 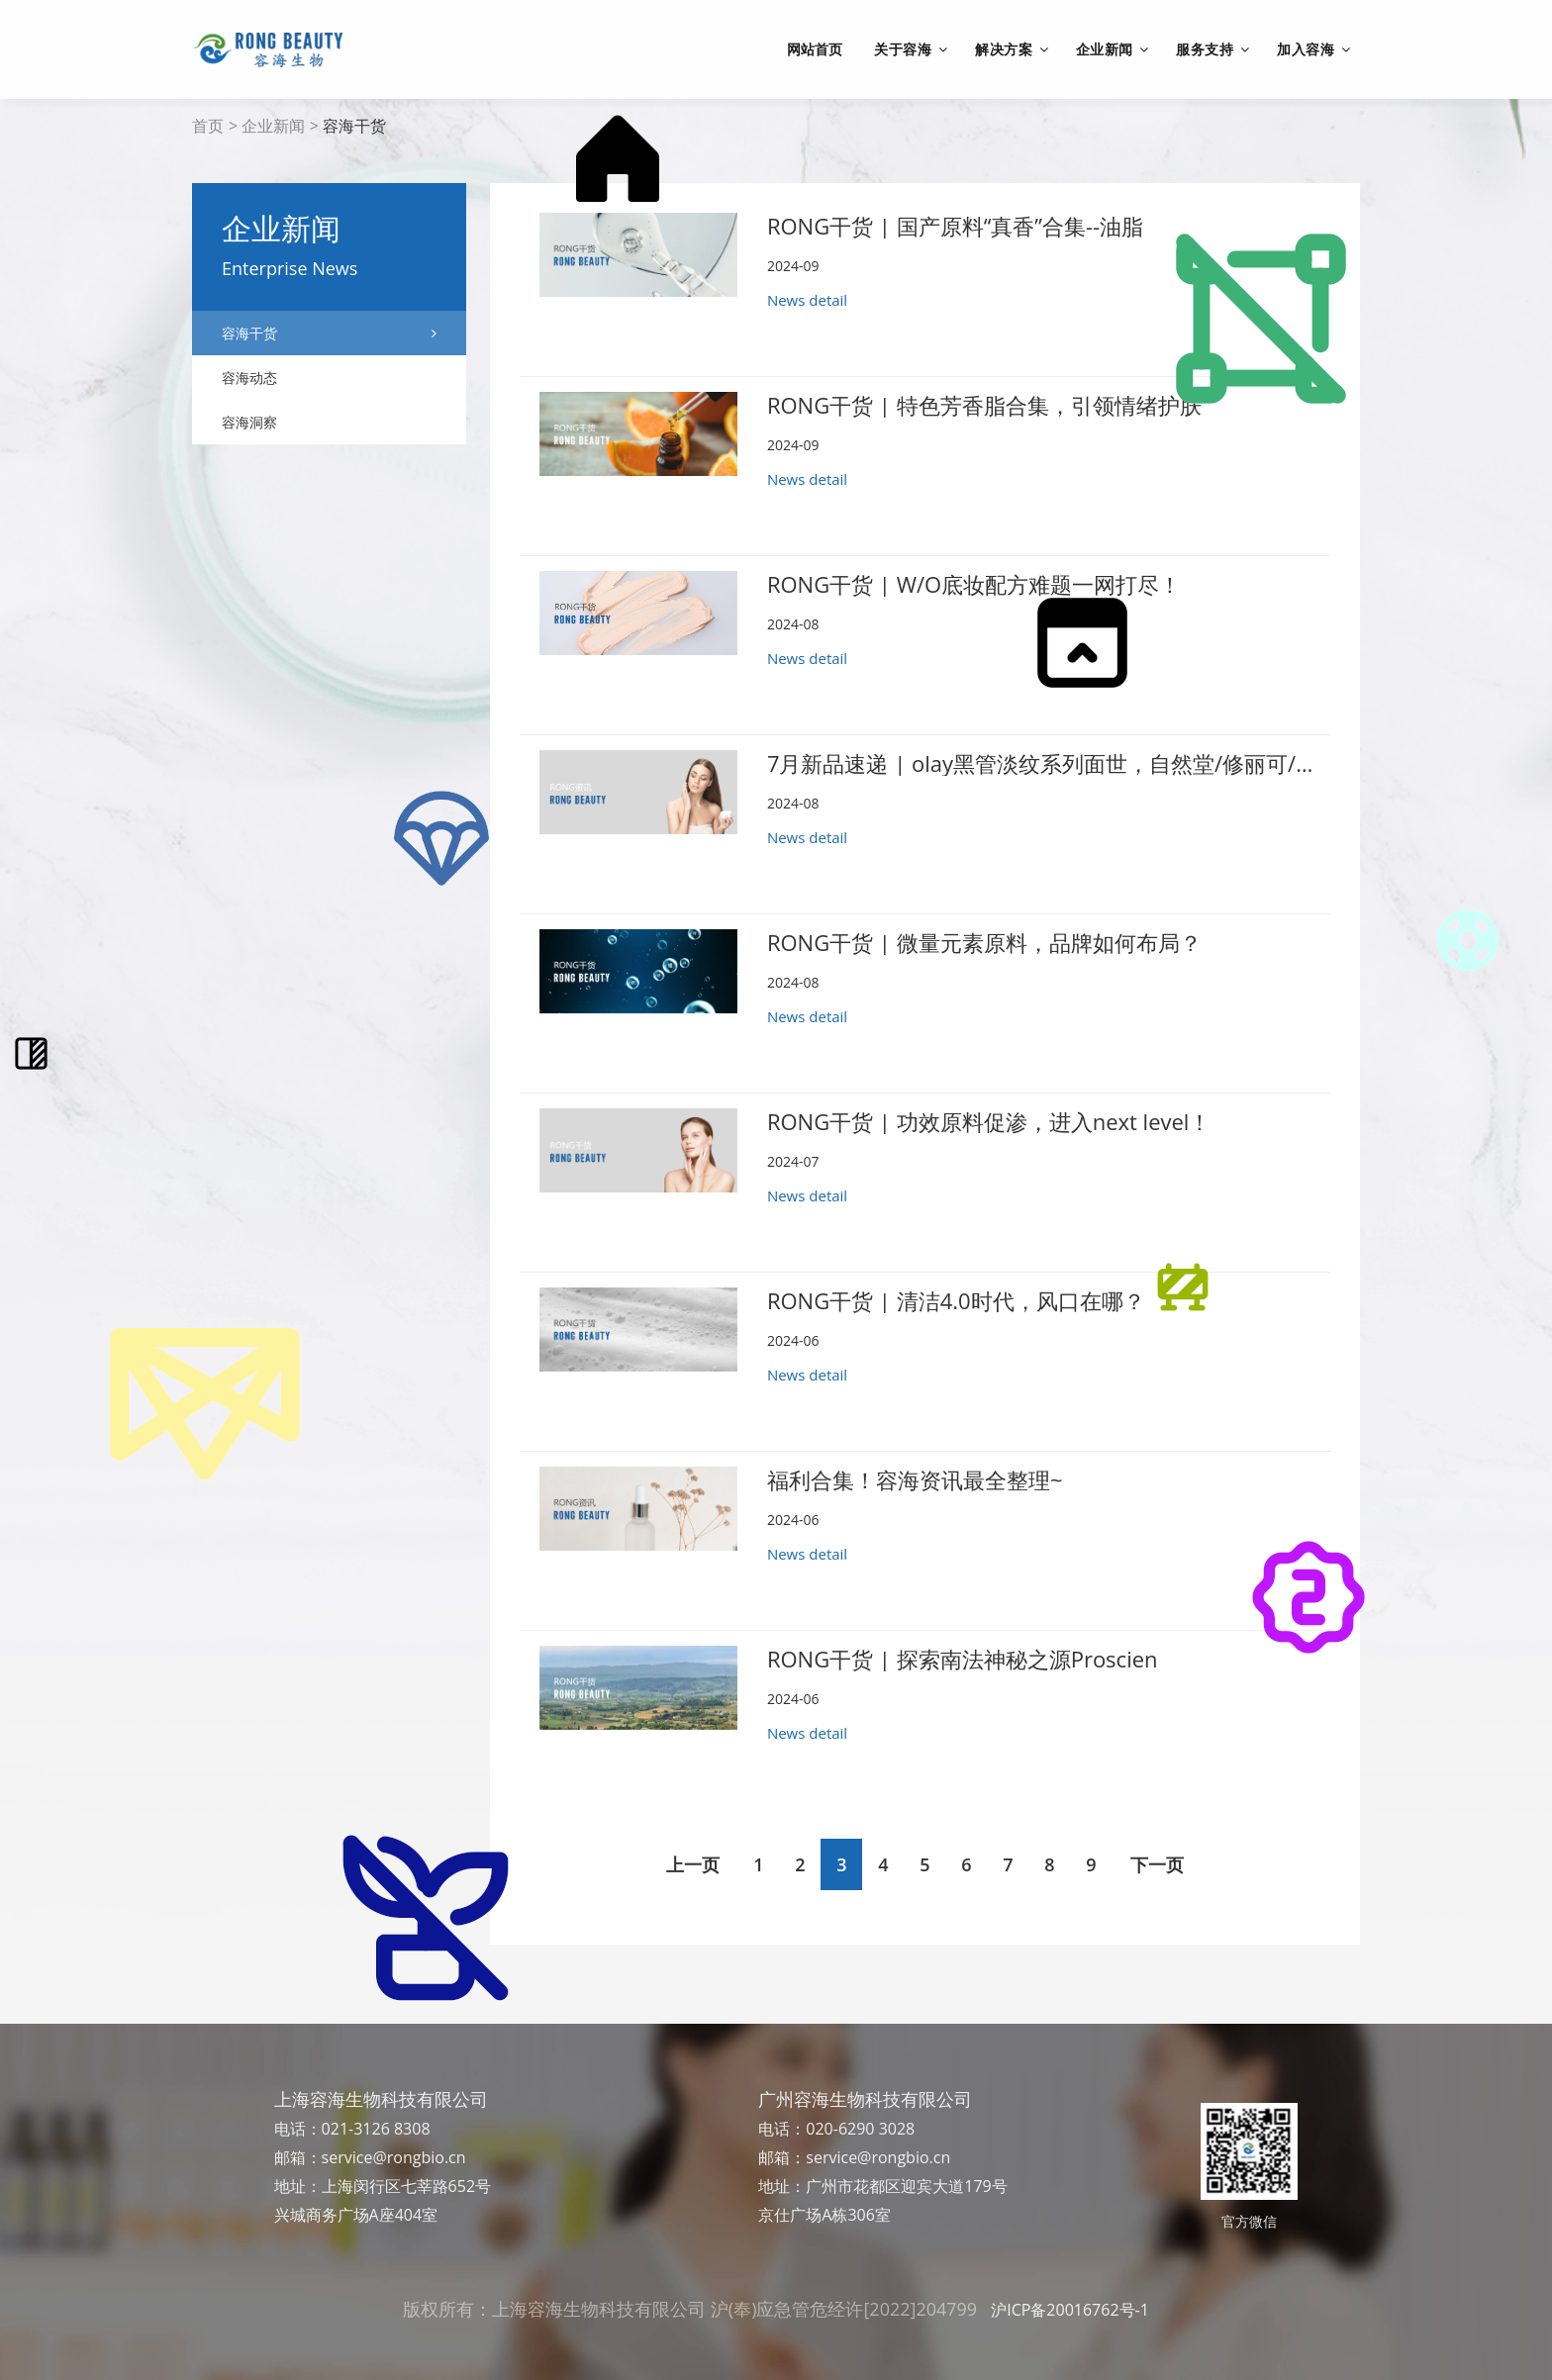 What do you see at coordinates (1261, 319) in the screenshot?
I see `disable vector editing mode` at bounding box center [1261, 319].